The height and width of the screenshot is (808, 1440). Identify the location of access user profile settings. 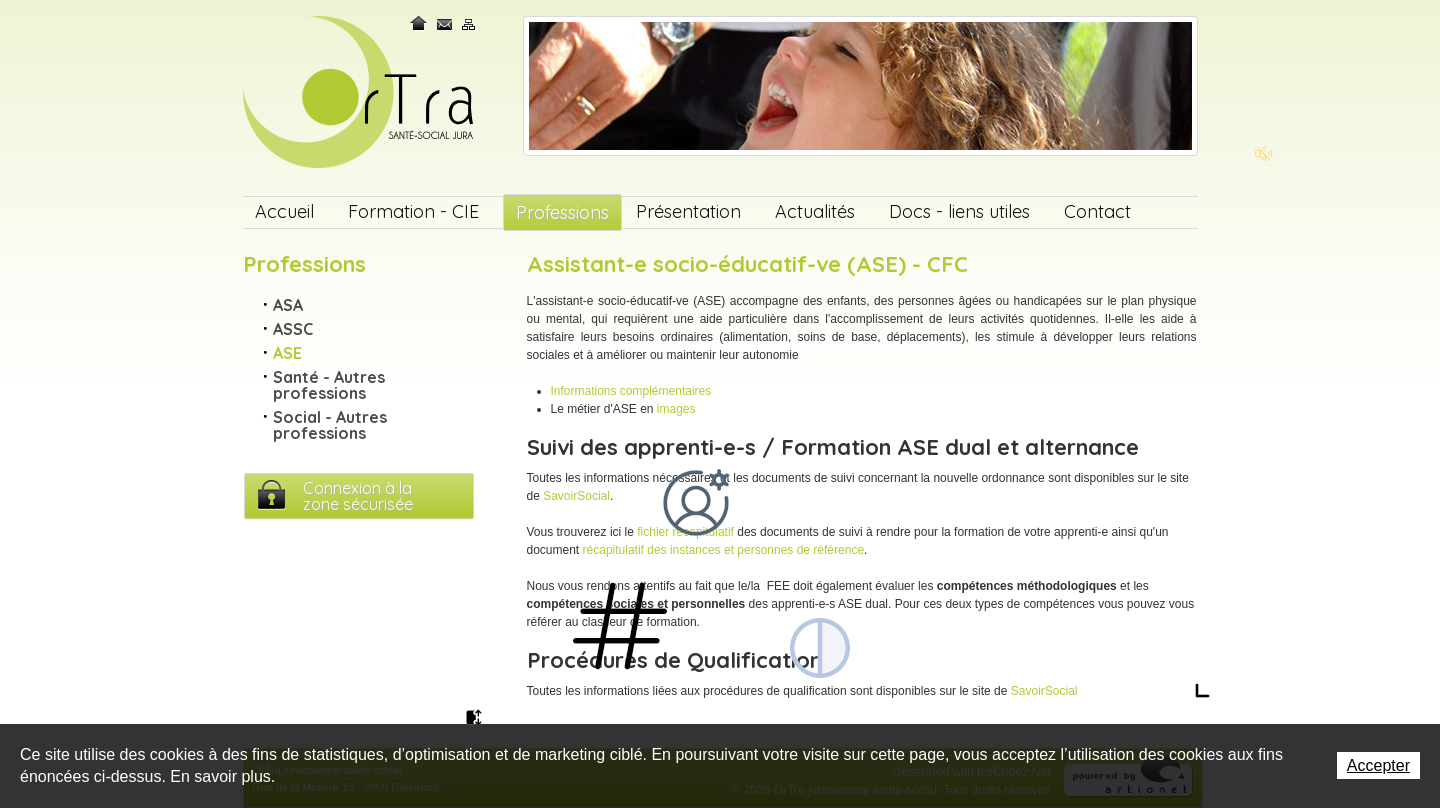
(696, 503).